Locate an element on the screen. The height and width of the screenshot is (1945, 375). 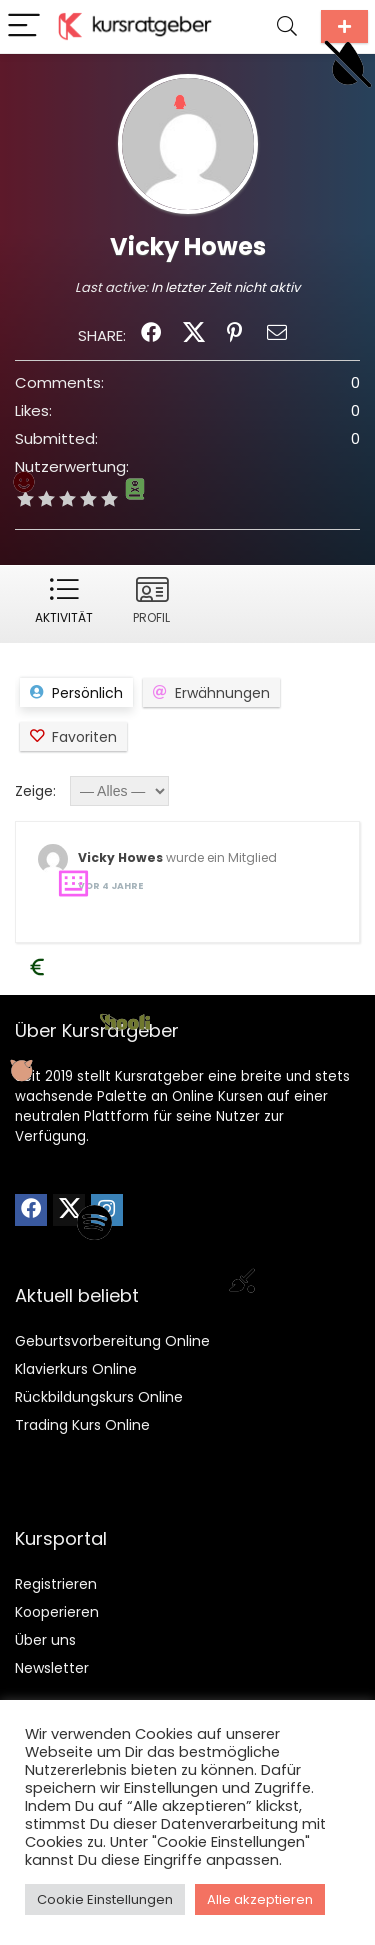
hooli company logo is located at coordinates (125, 1022).